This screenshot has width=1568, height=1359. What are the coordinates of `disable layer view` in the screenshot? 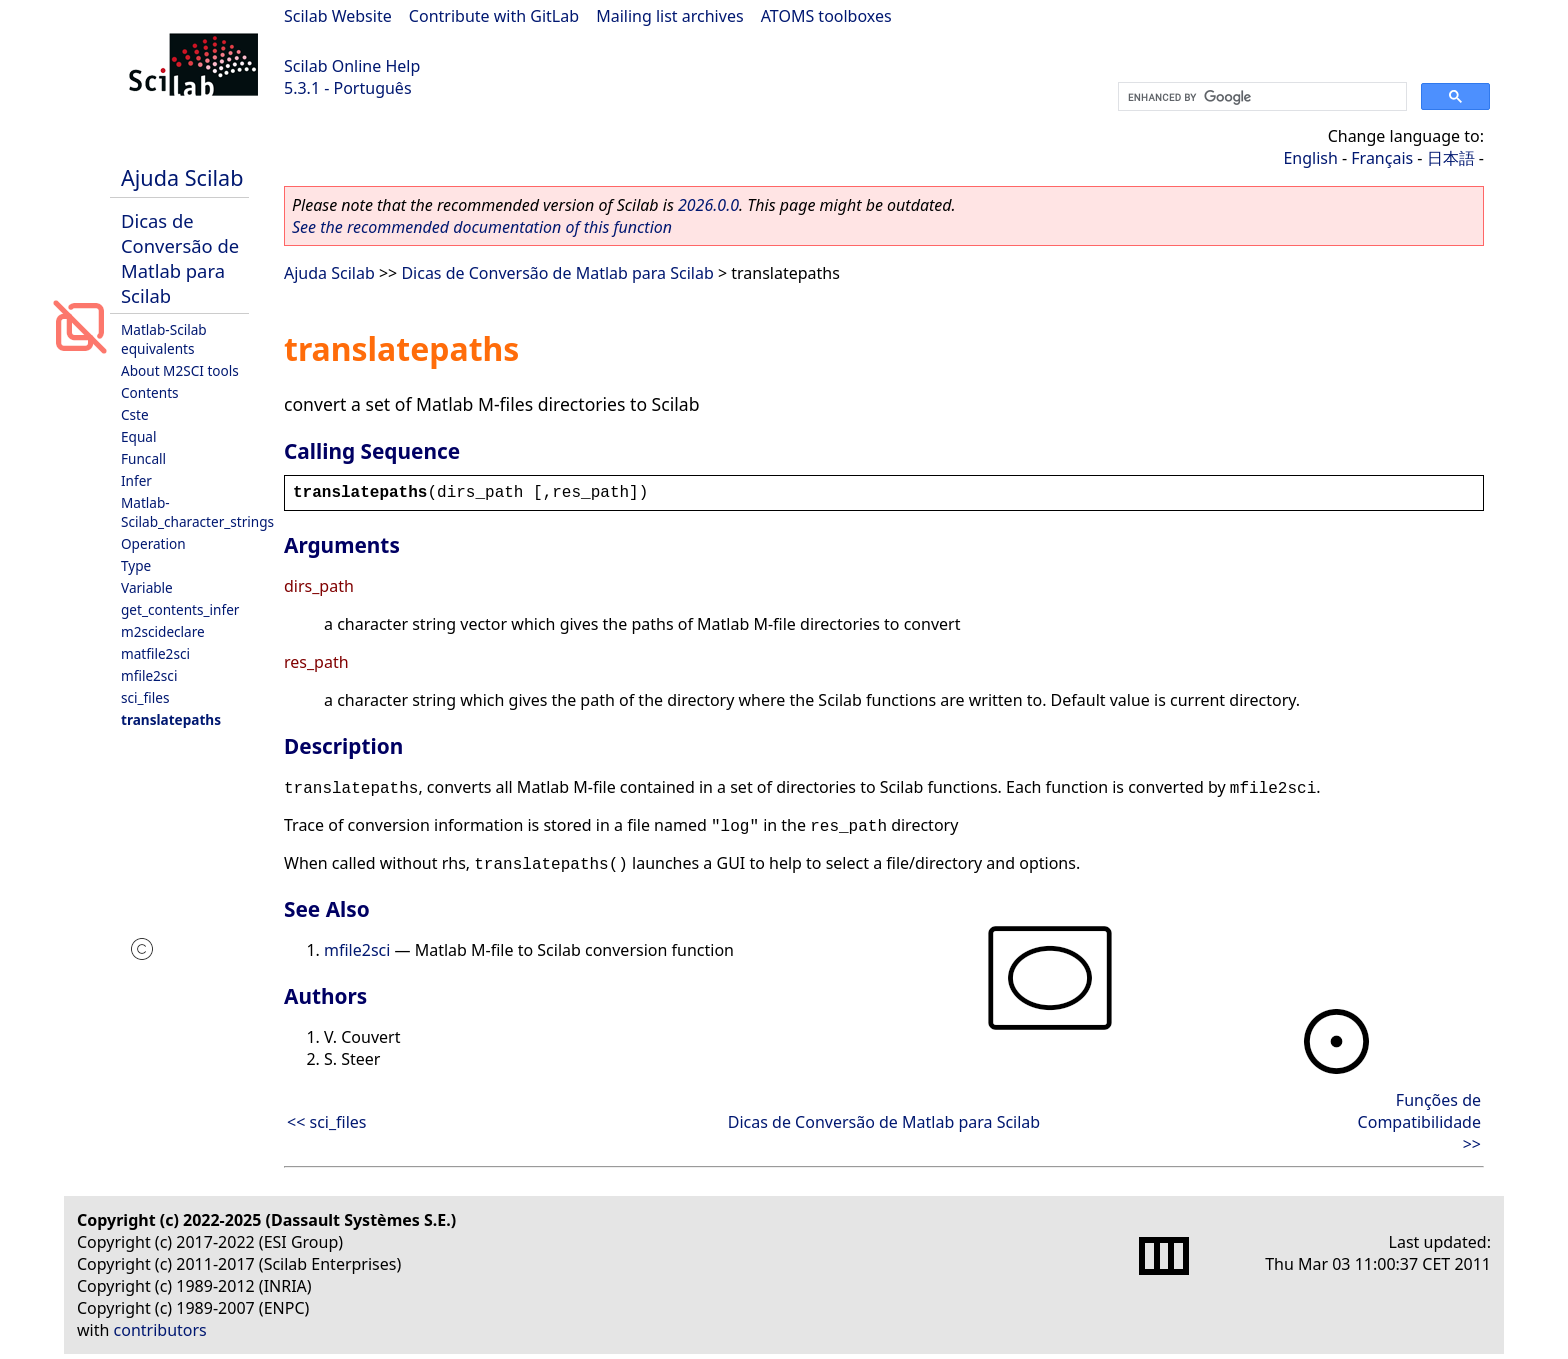 It's located at (80, 327).